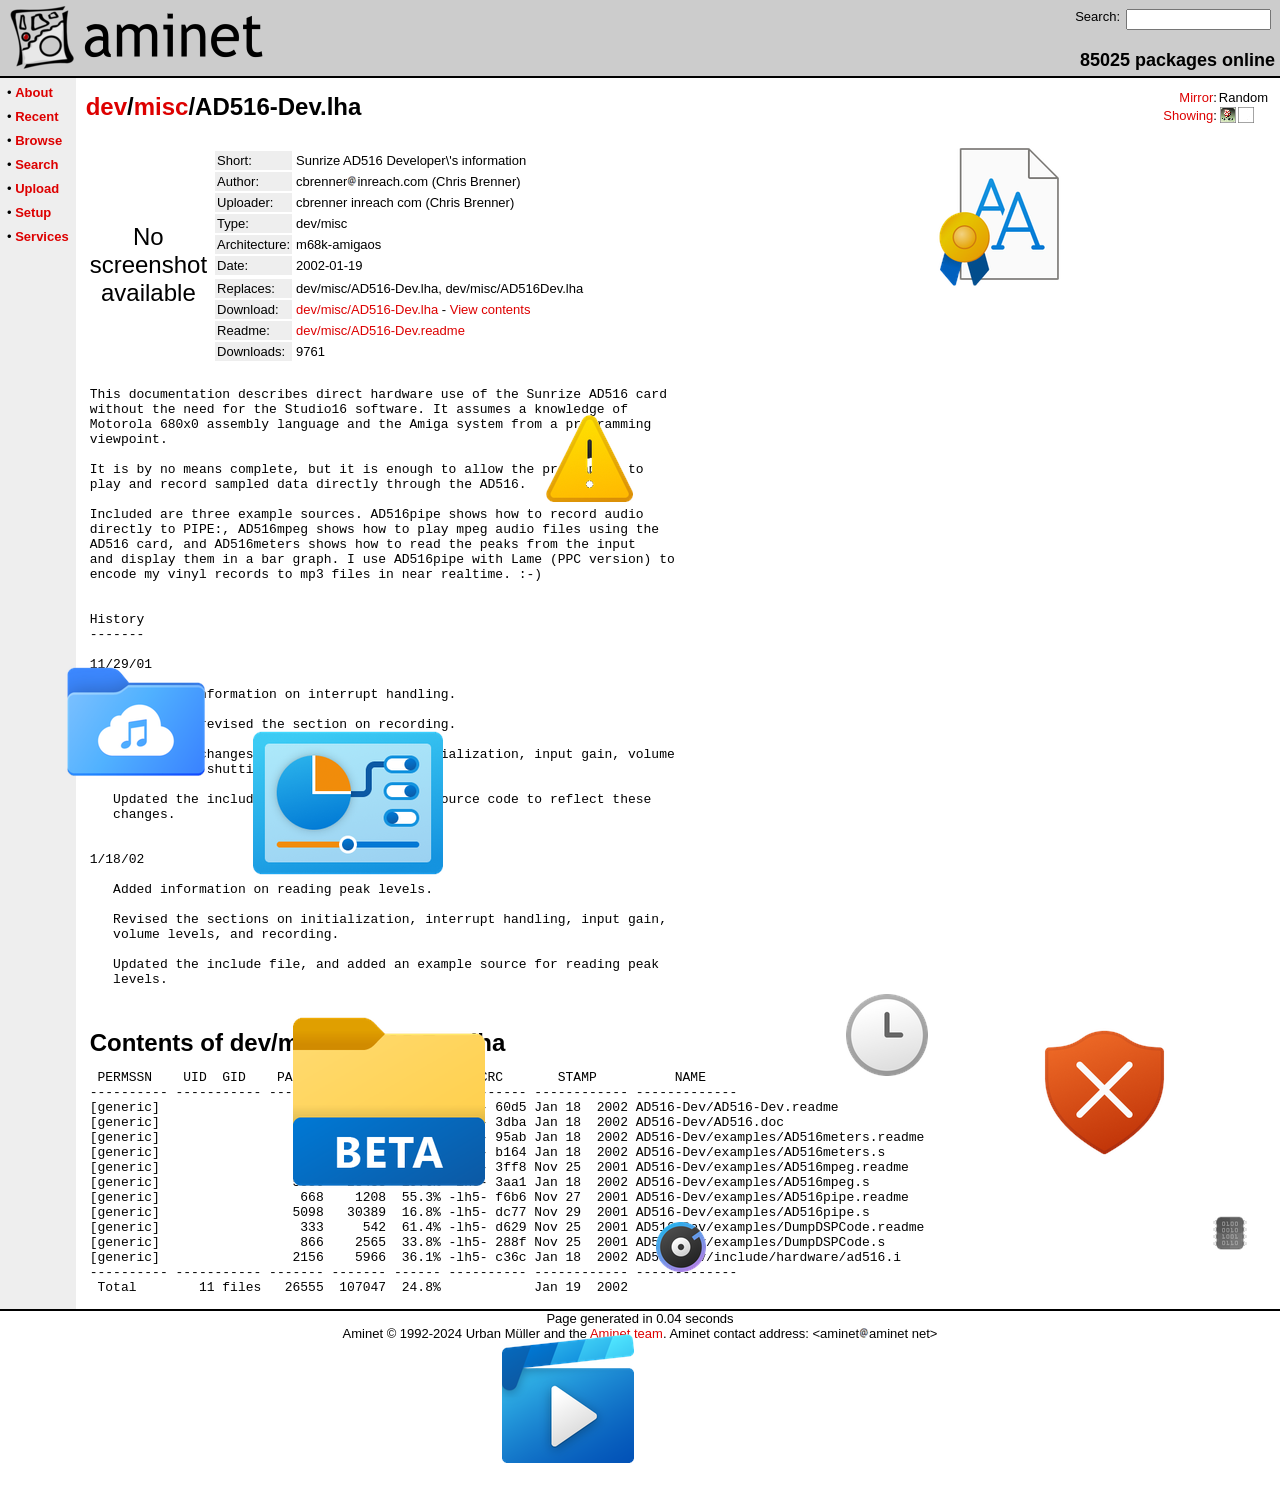  Describe the element at coordinates (887, 1035) in the screenshot. I see `indicates a time-sensitive or scheduled item` at that location.